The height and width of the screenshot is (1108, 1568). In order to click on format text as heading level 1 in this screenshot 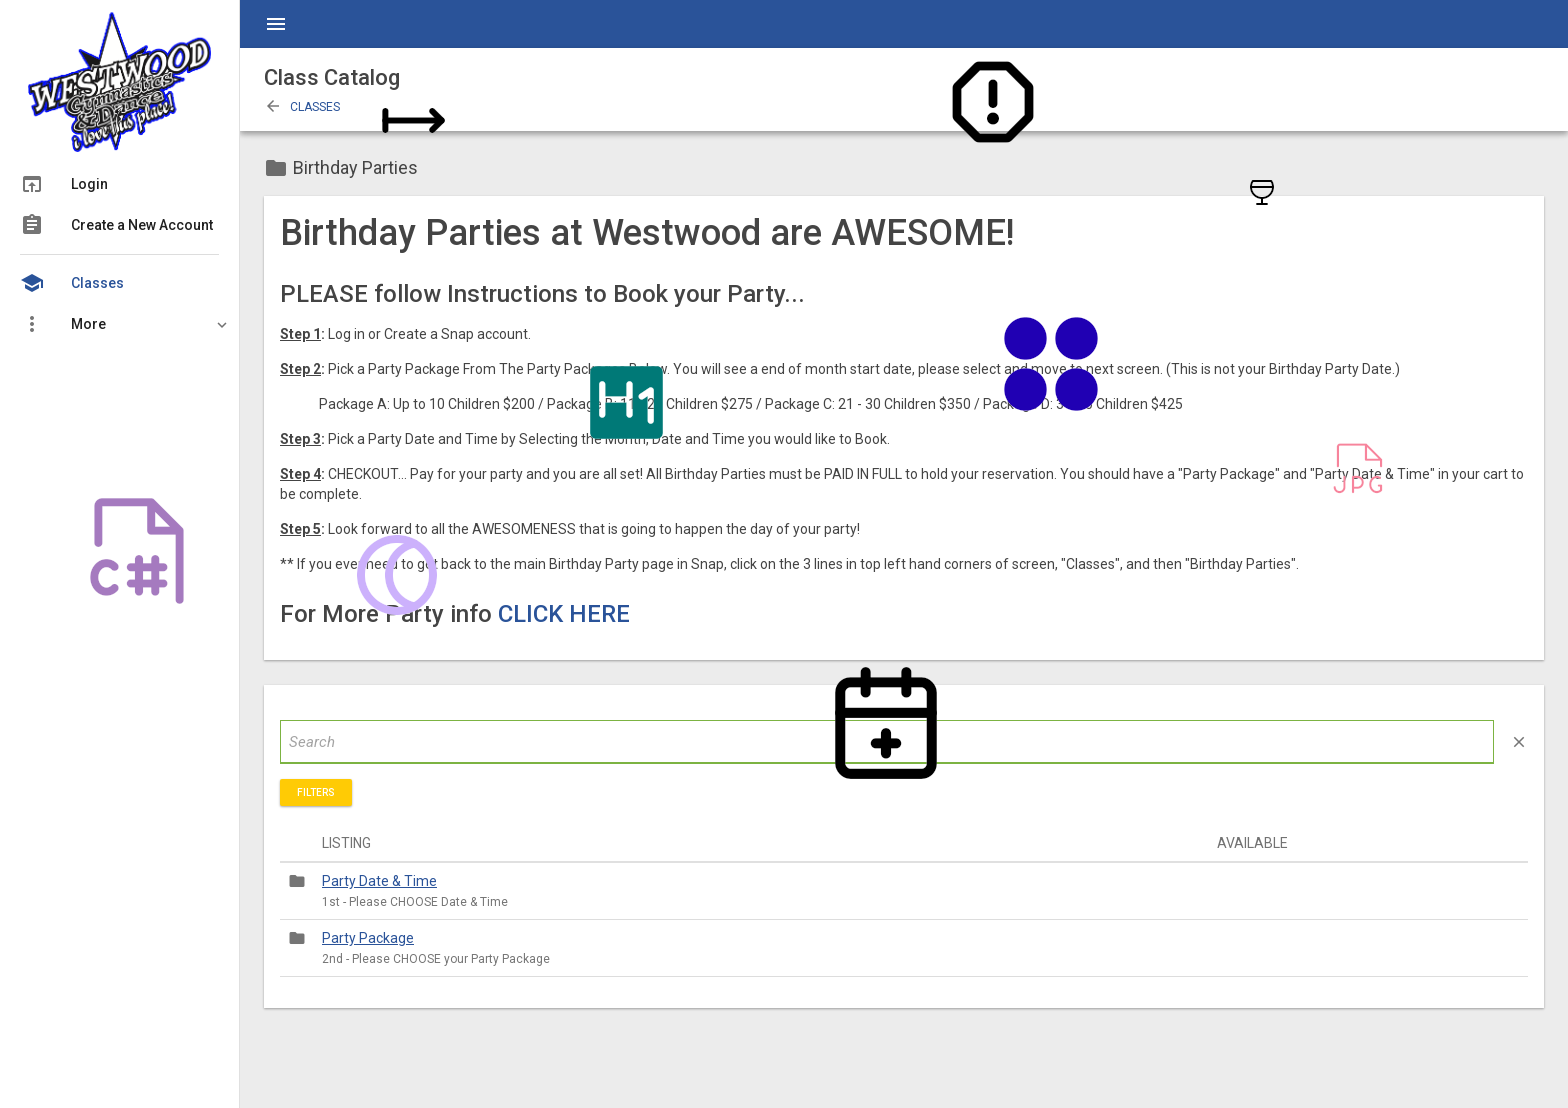, I will do `click(626, 402)`.